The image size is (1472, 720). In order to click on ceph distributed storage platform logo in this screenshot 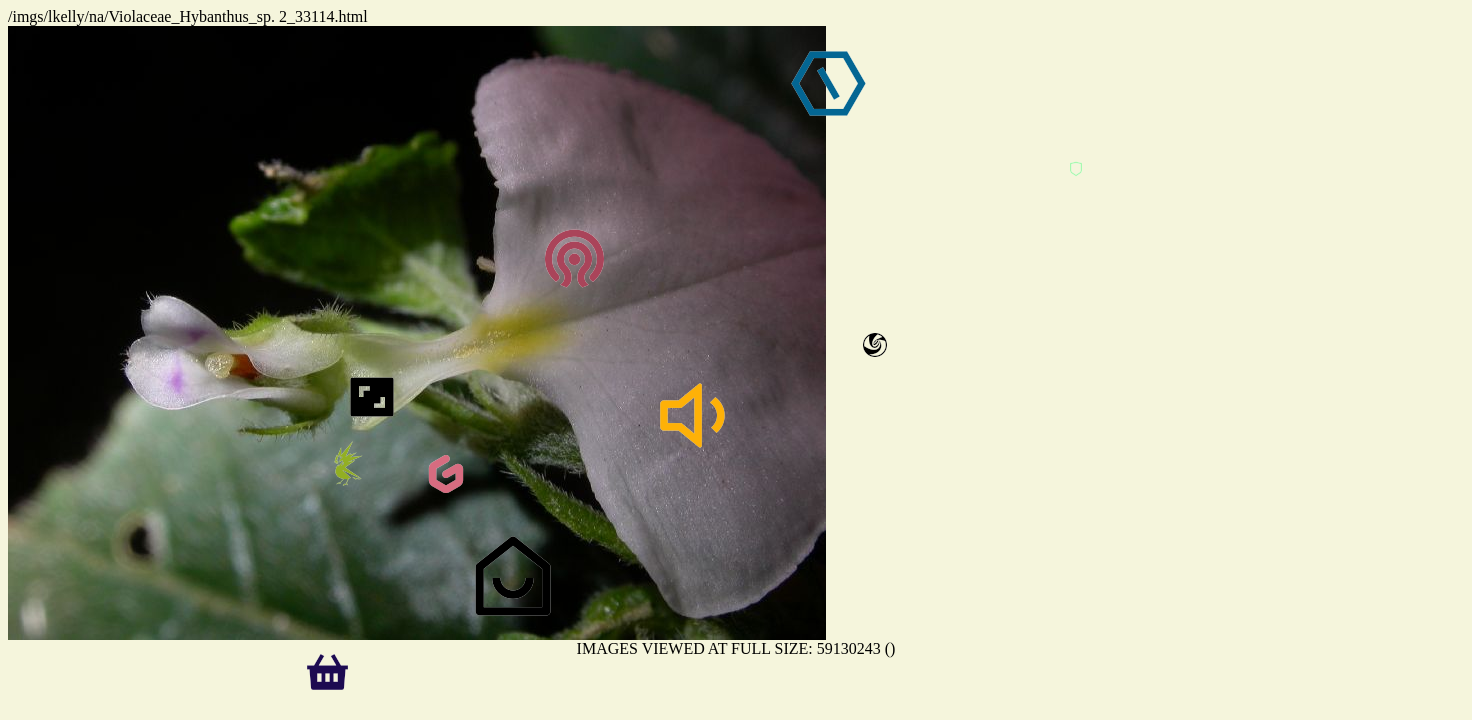, I will do `click(574, 258)`.